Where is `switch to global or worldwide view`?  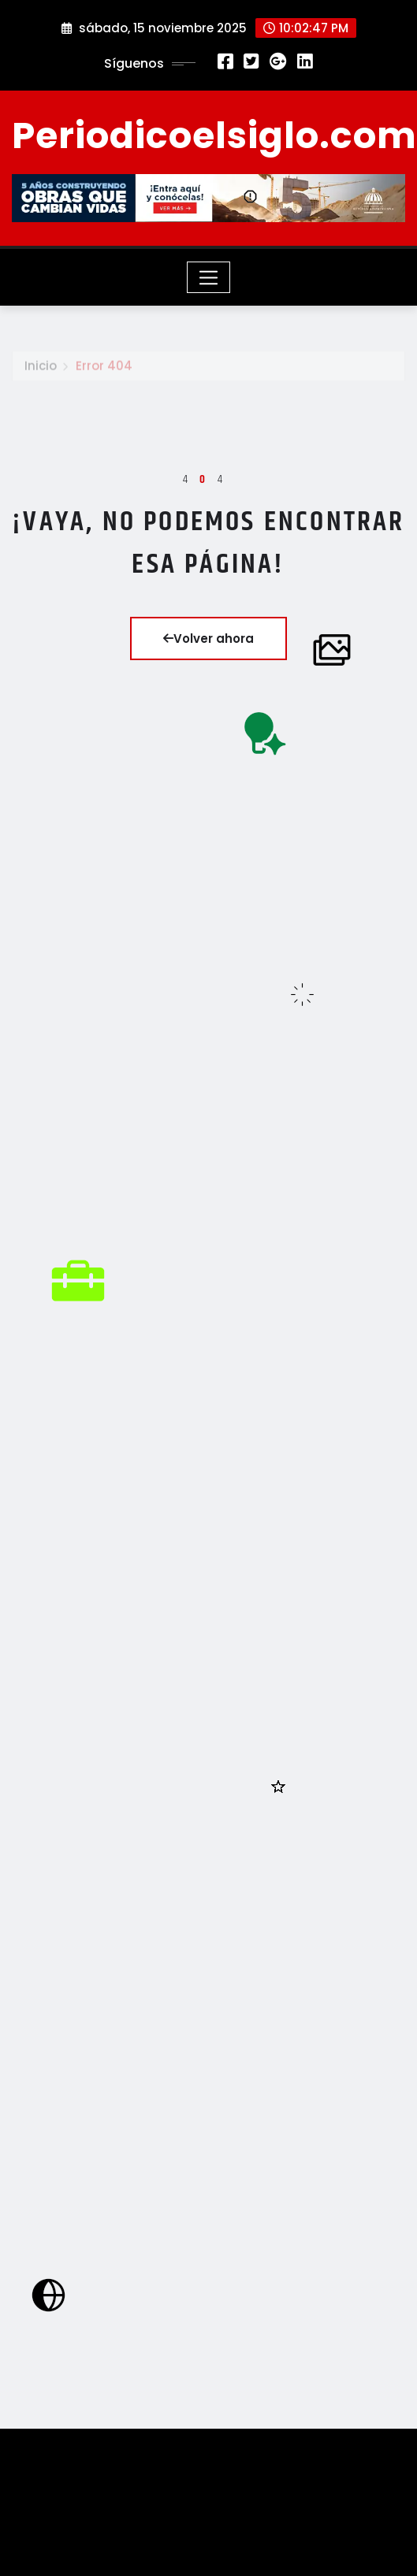
switch to global or worldwide view is located at coordinates (48, 2295).